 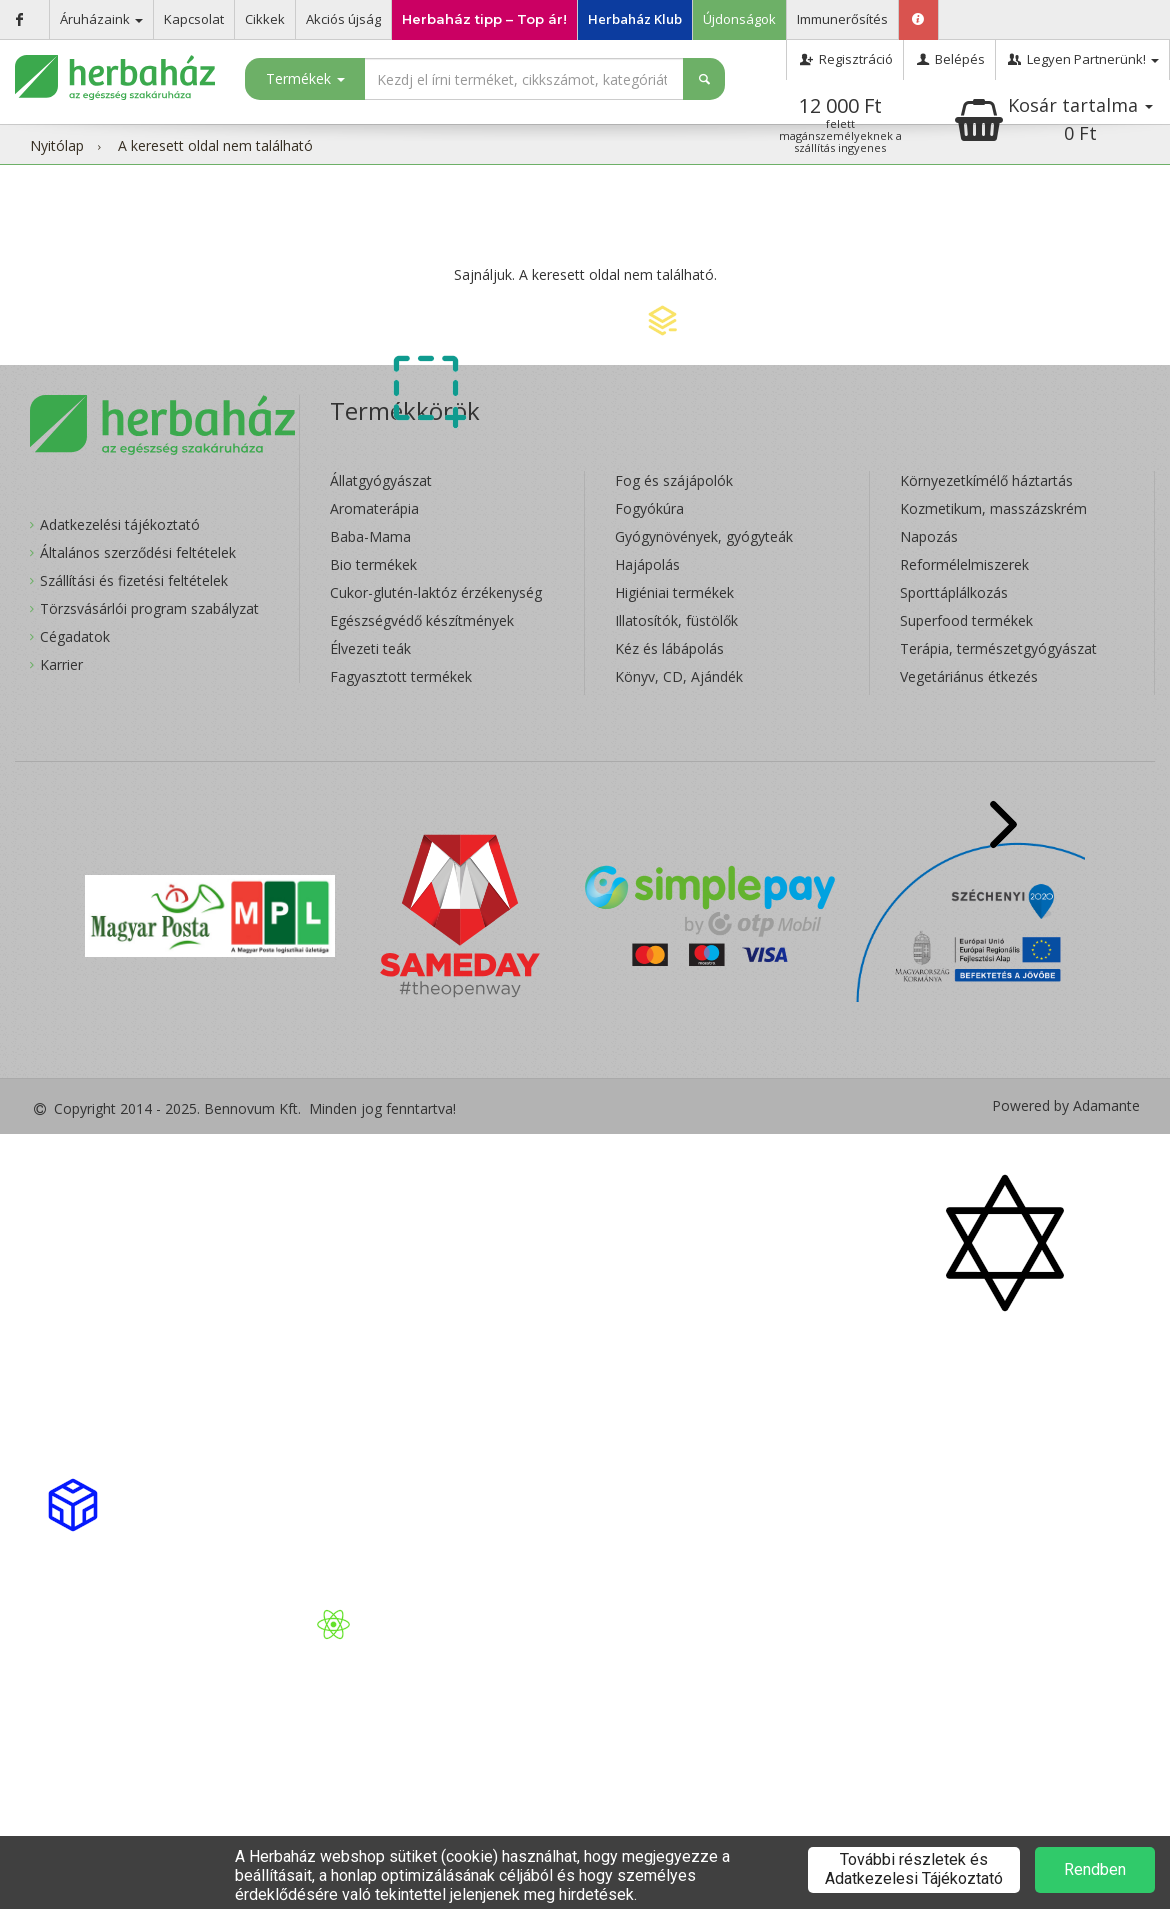 I want to click on React framework or library logo, so click(x=333, y=1624).